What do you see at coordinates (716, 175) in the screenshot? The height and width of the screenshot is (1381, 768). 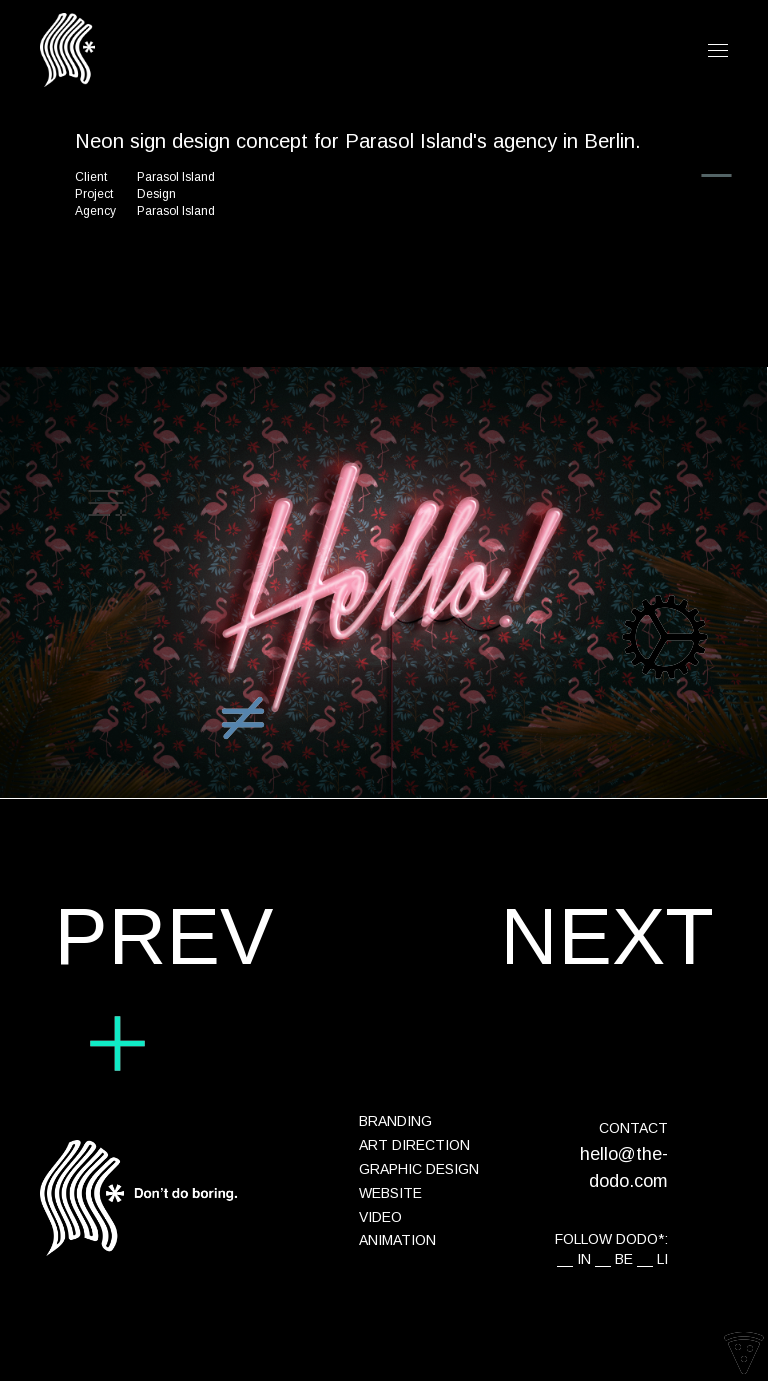 I see `remove an item from a list` at bounding box center [716, 175].